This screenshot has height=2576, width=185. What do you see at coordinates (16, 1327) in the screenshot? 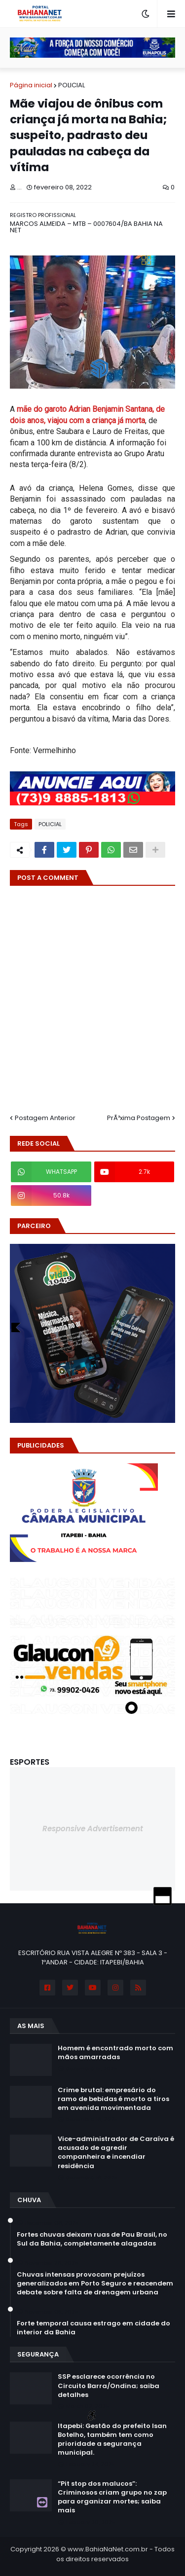
I see `kotlin programming language logo` at bounding box center [16, 1327].